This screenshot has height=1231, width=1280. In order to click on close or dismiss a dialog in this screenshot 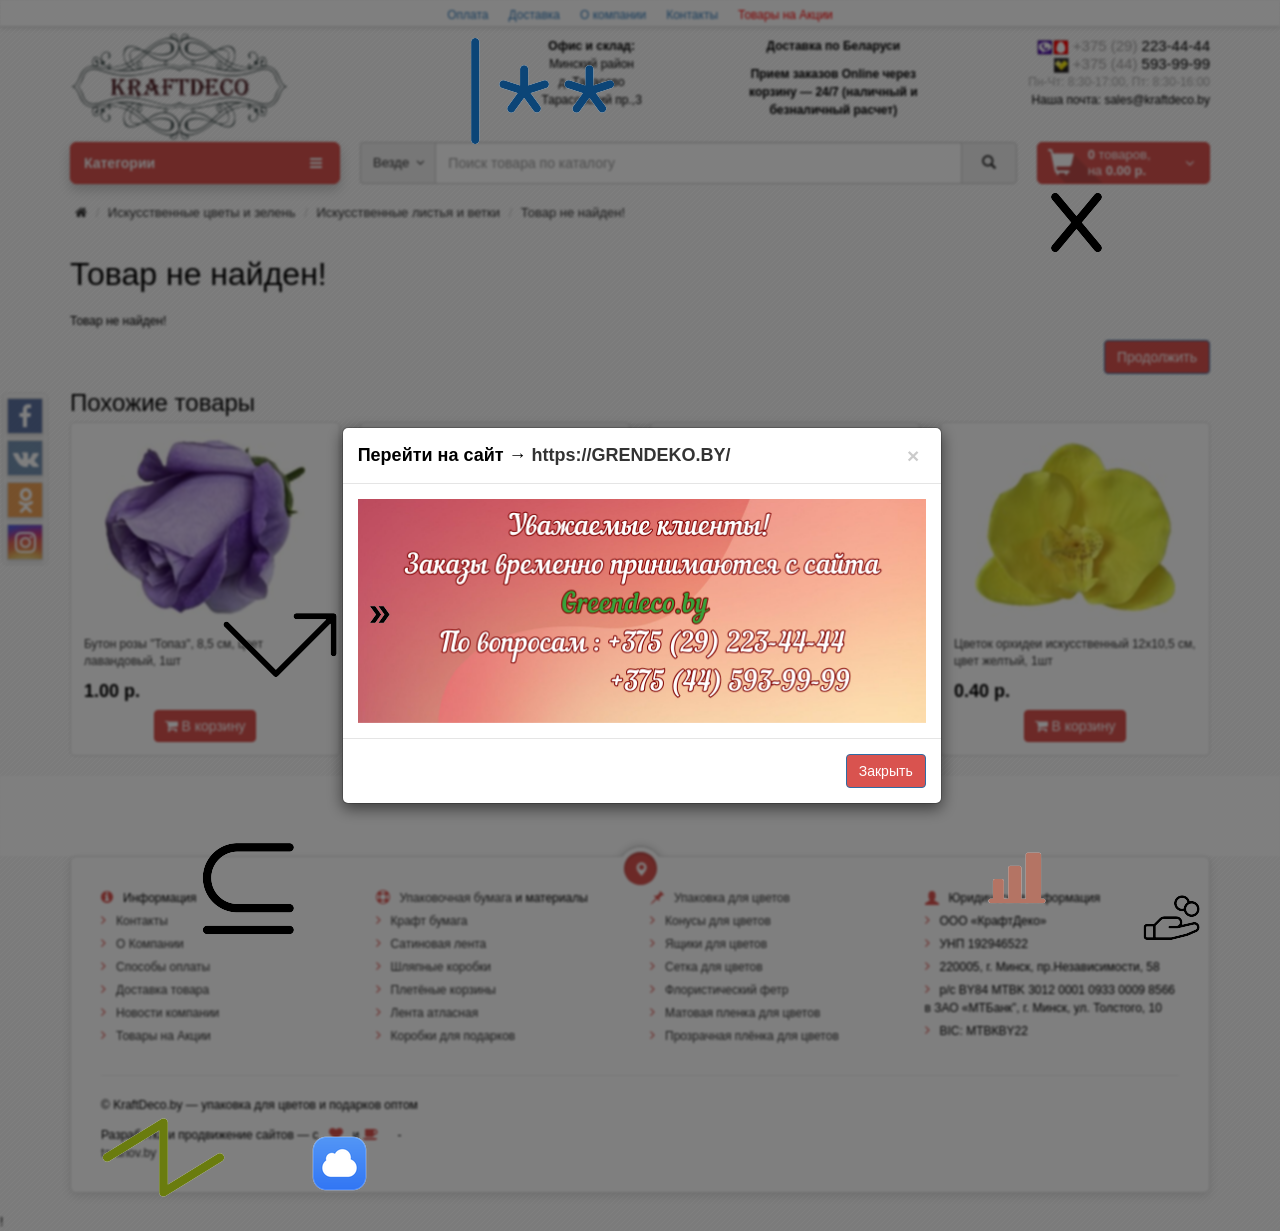, I will do `click(1076, 222)`.